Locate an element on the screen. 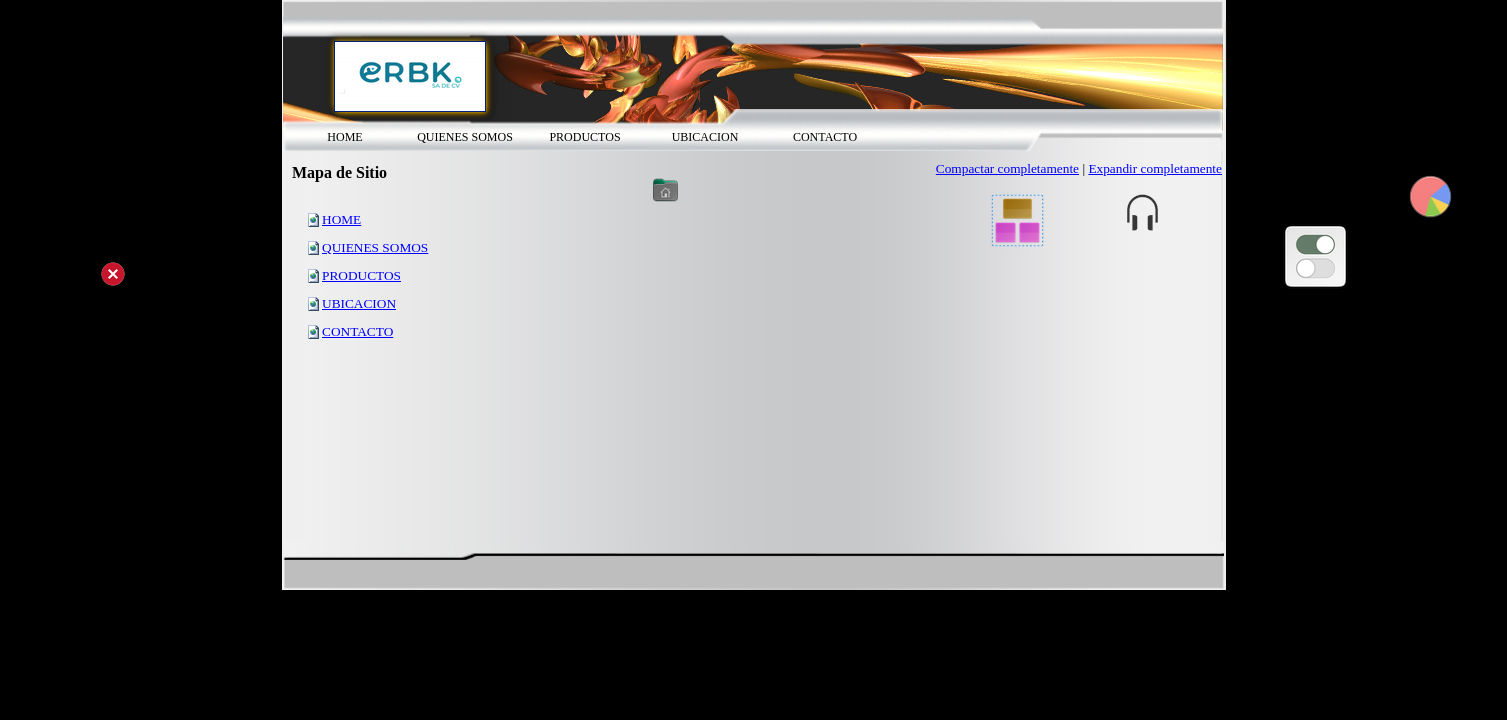  audio output set to headphones is located at coordinates (1142, 212).